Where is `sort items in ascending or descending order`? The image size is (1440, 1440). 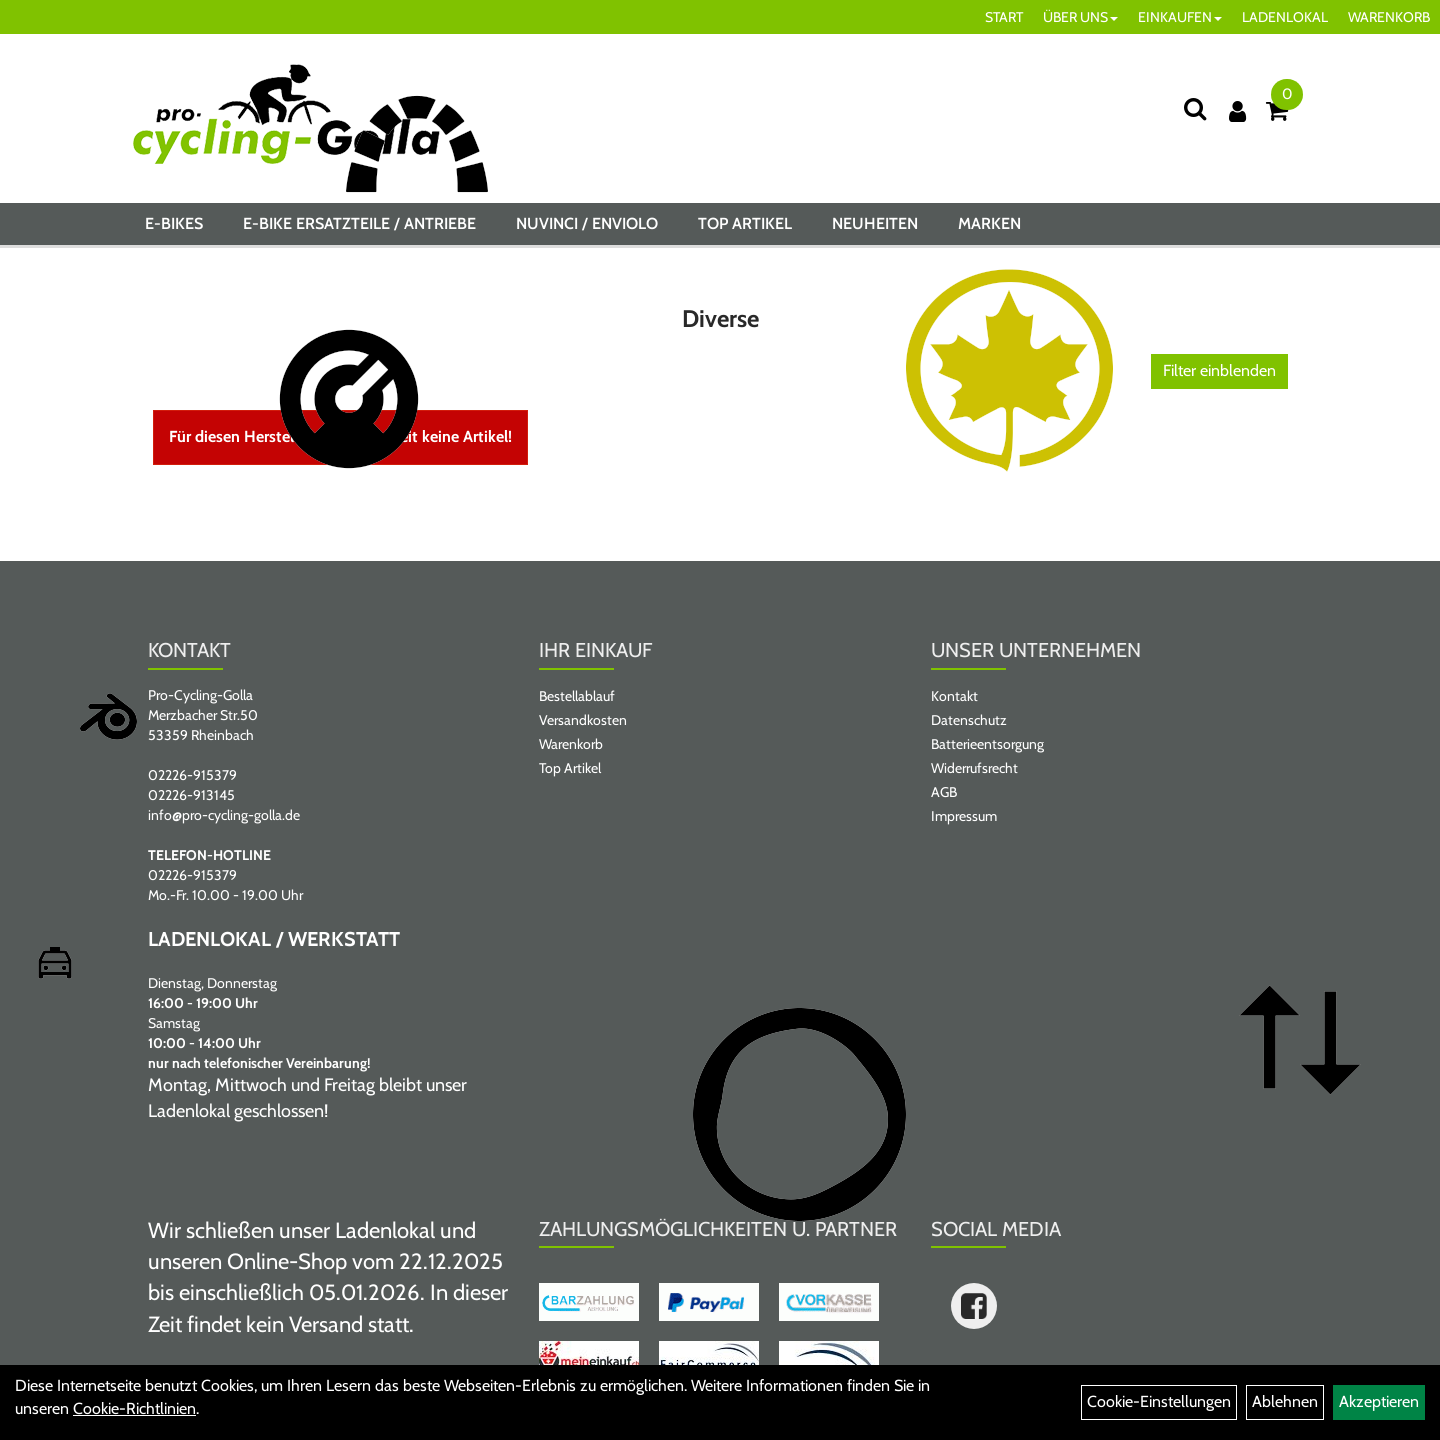 sort items in ascending or descending order is located at coordinates (1300, 1040).